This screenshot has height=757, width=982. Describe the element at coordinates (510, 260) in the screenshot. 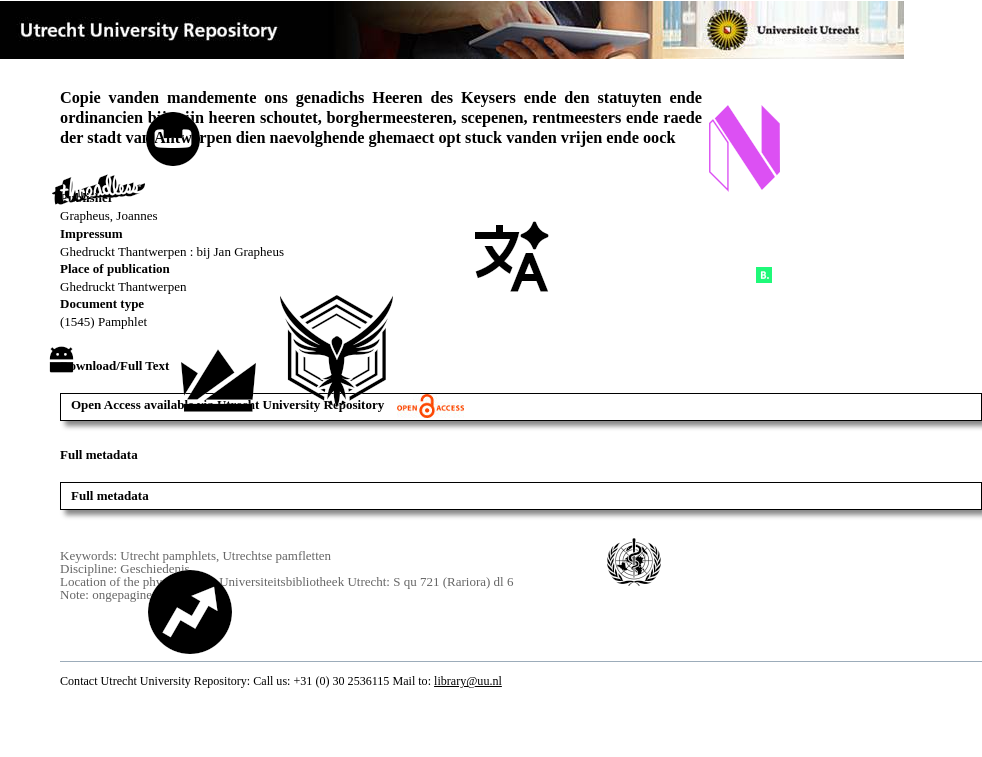

I see `translate text using AI` at that location.